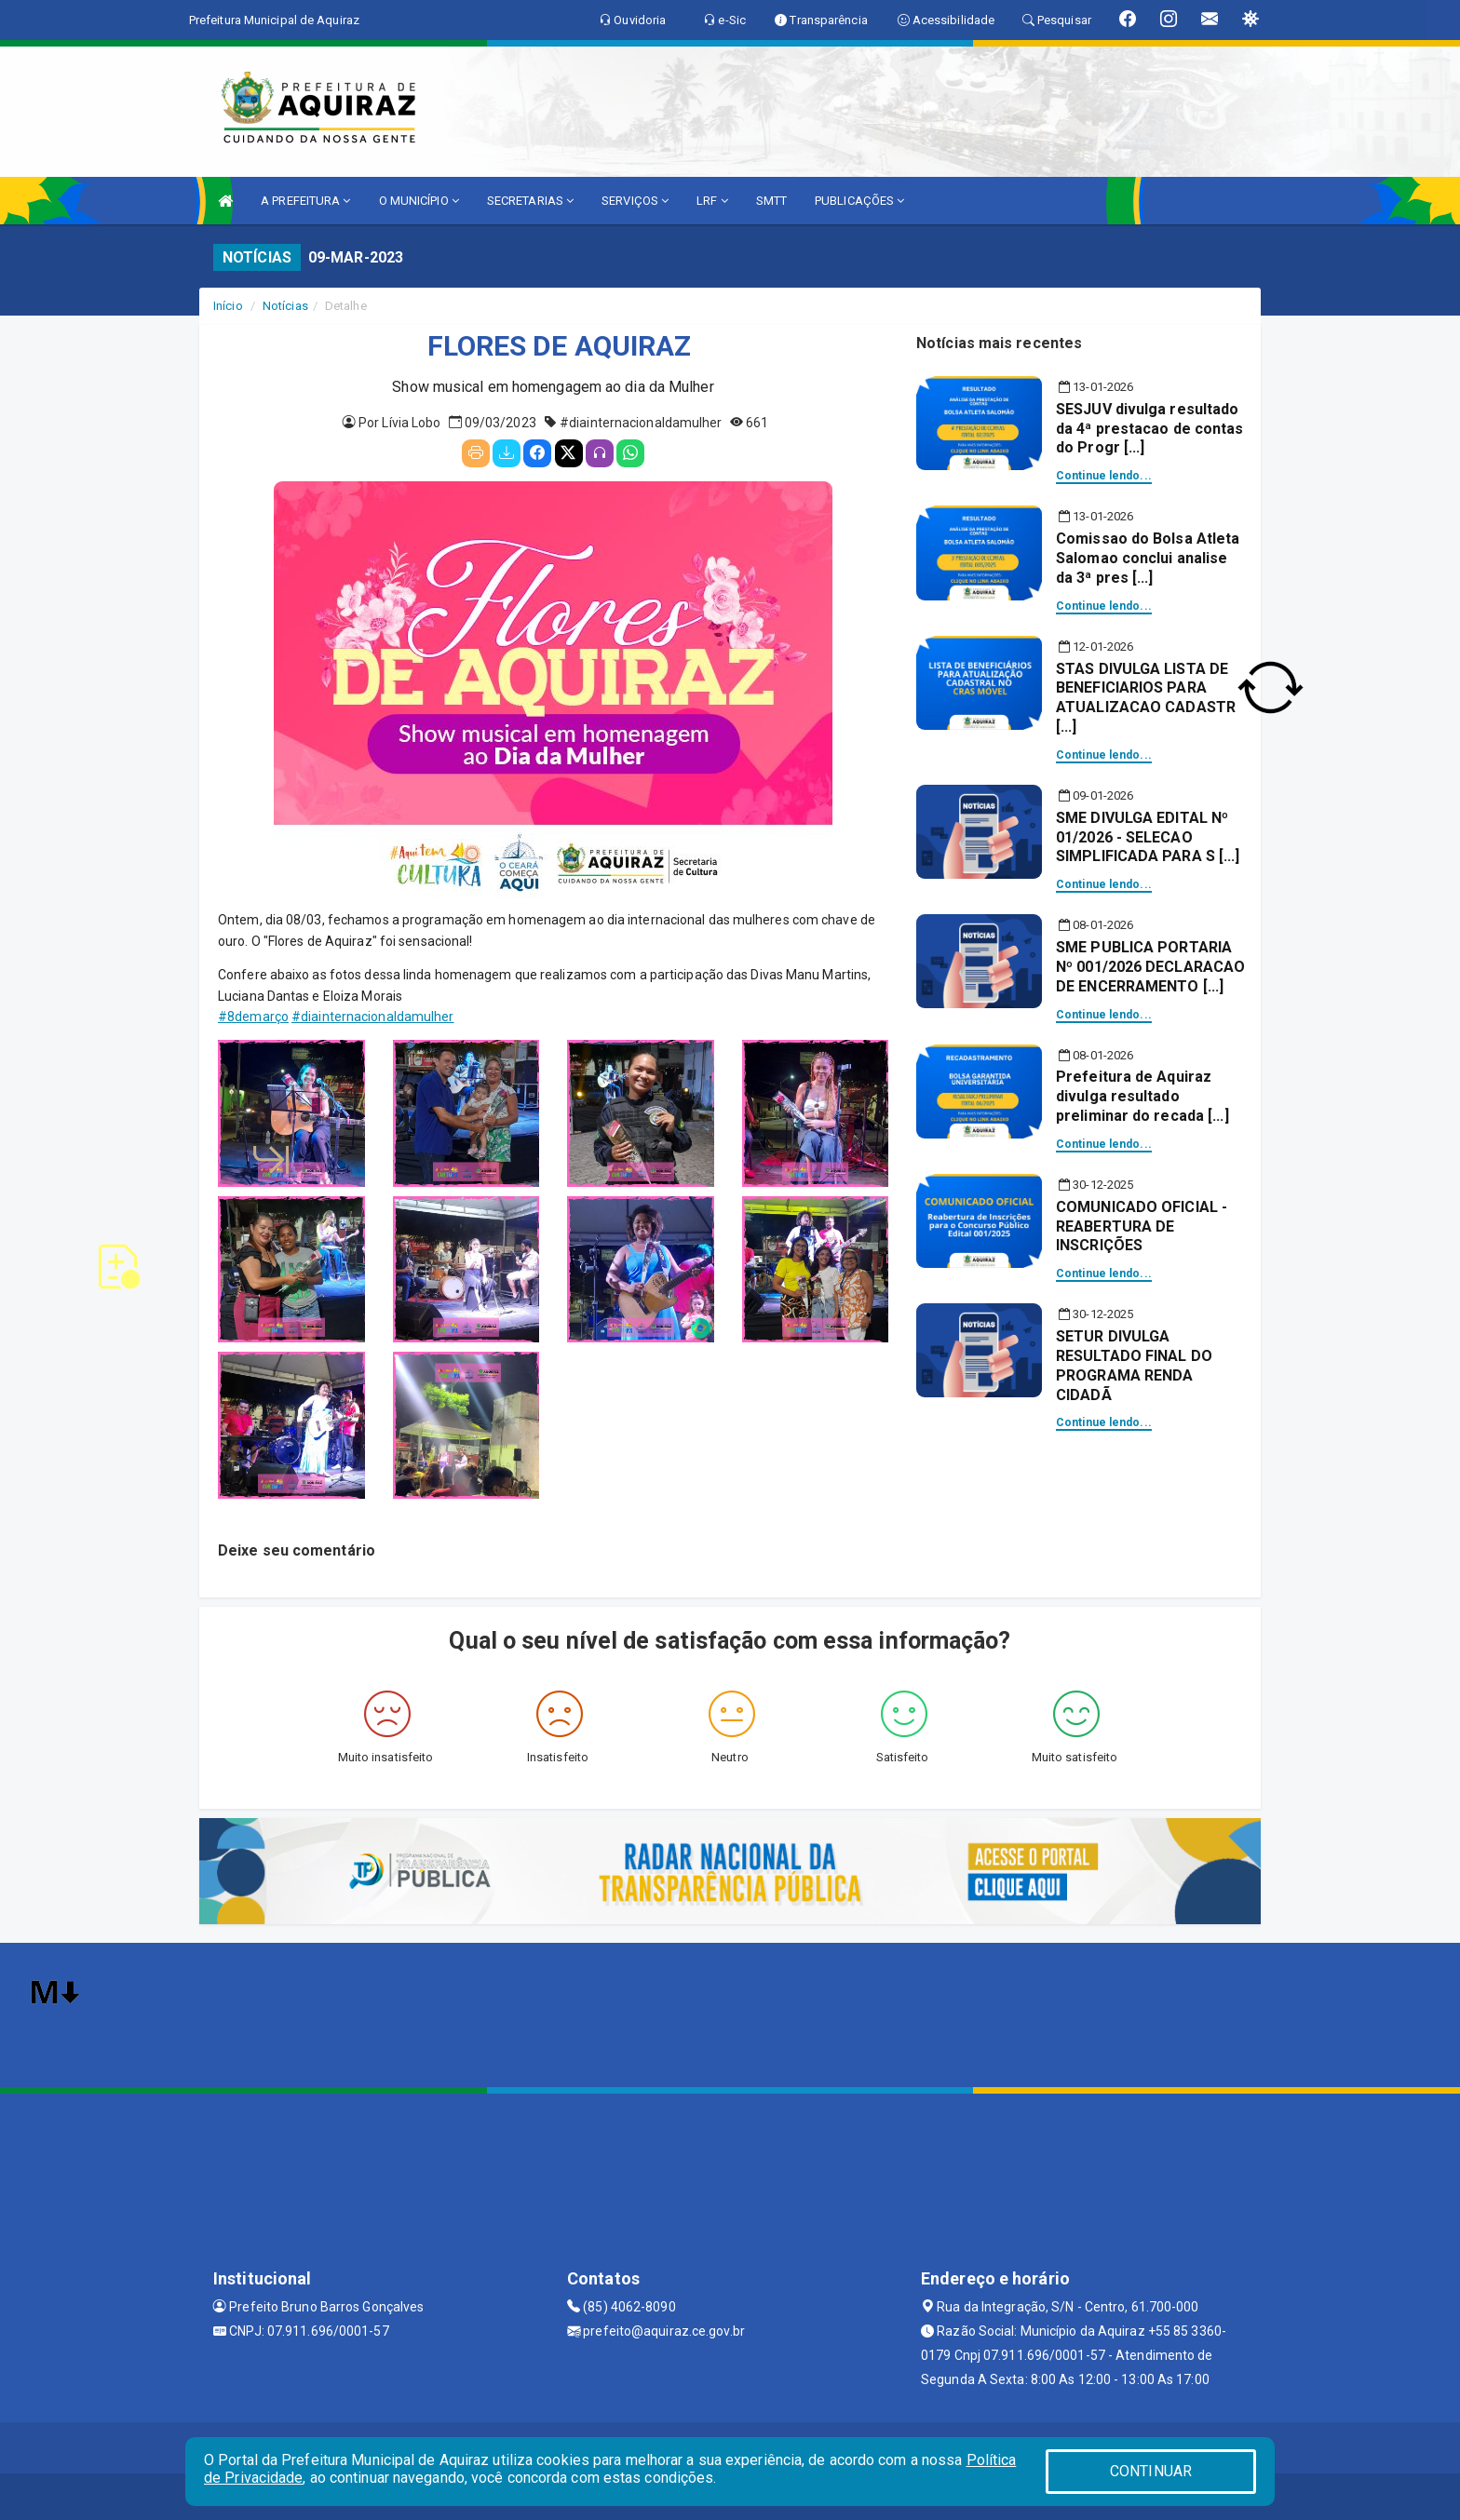 This screenshot has width=1460, height=2520. Describe the element at coordinates (268, 1158) in the screenshot. I see `move cursor to next tab stop` at that location.